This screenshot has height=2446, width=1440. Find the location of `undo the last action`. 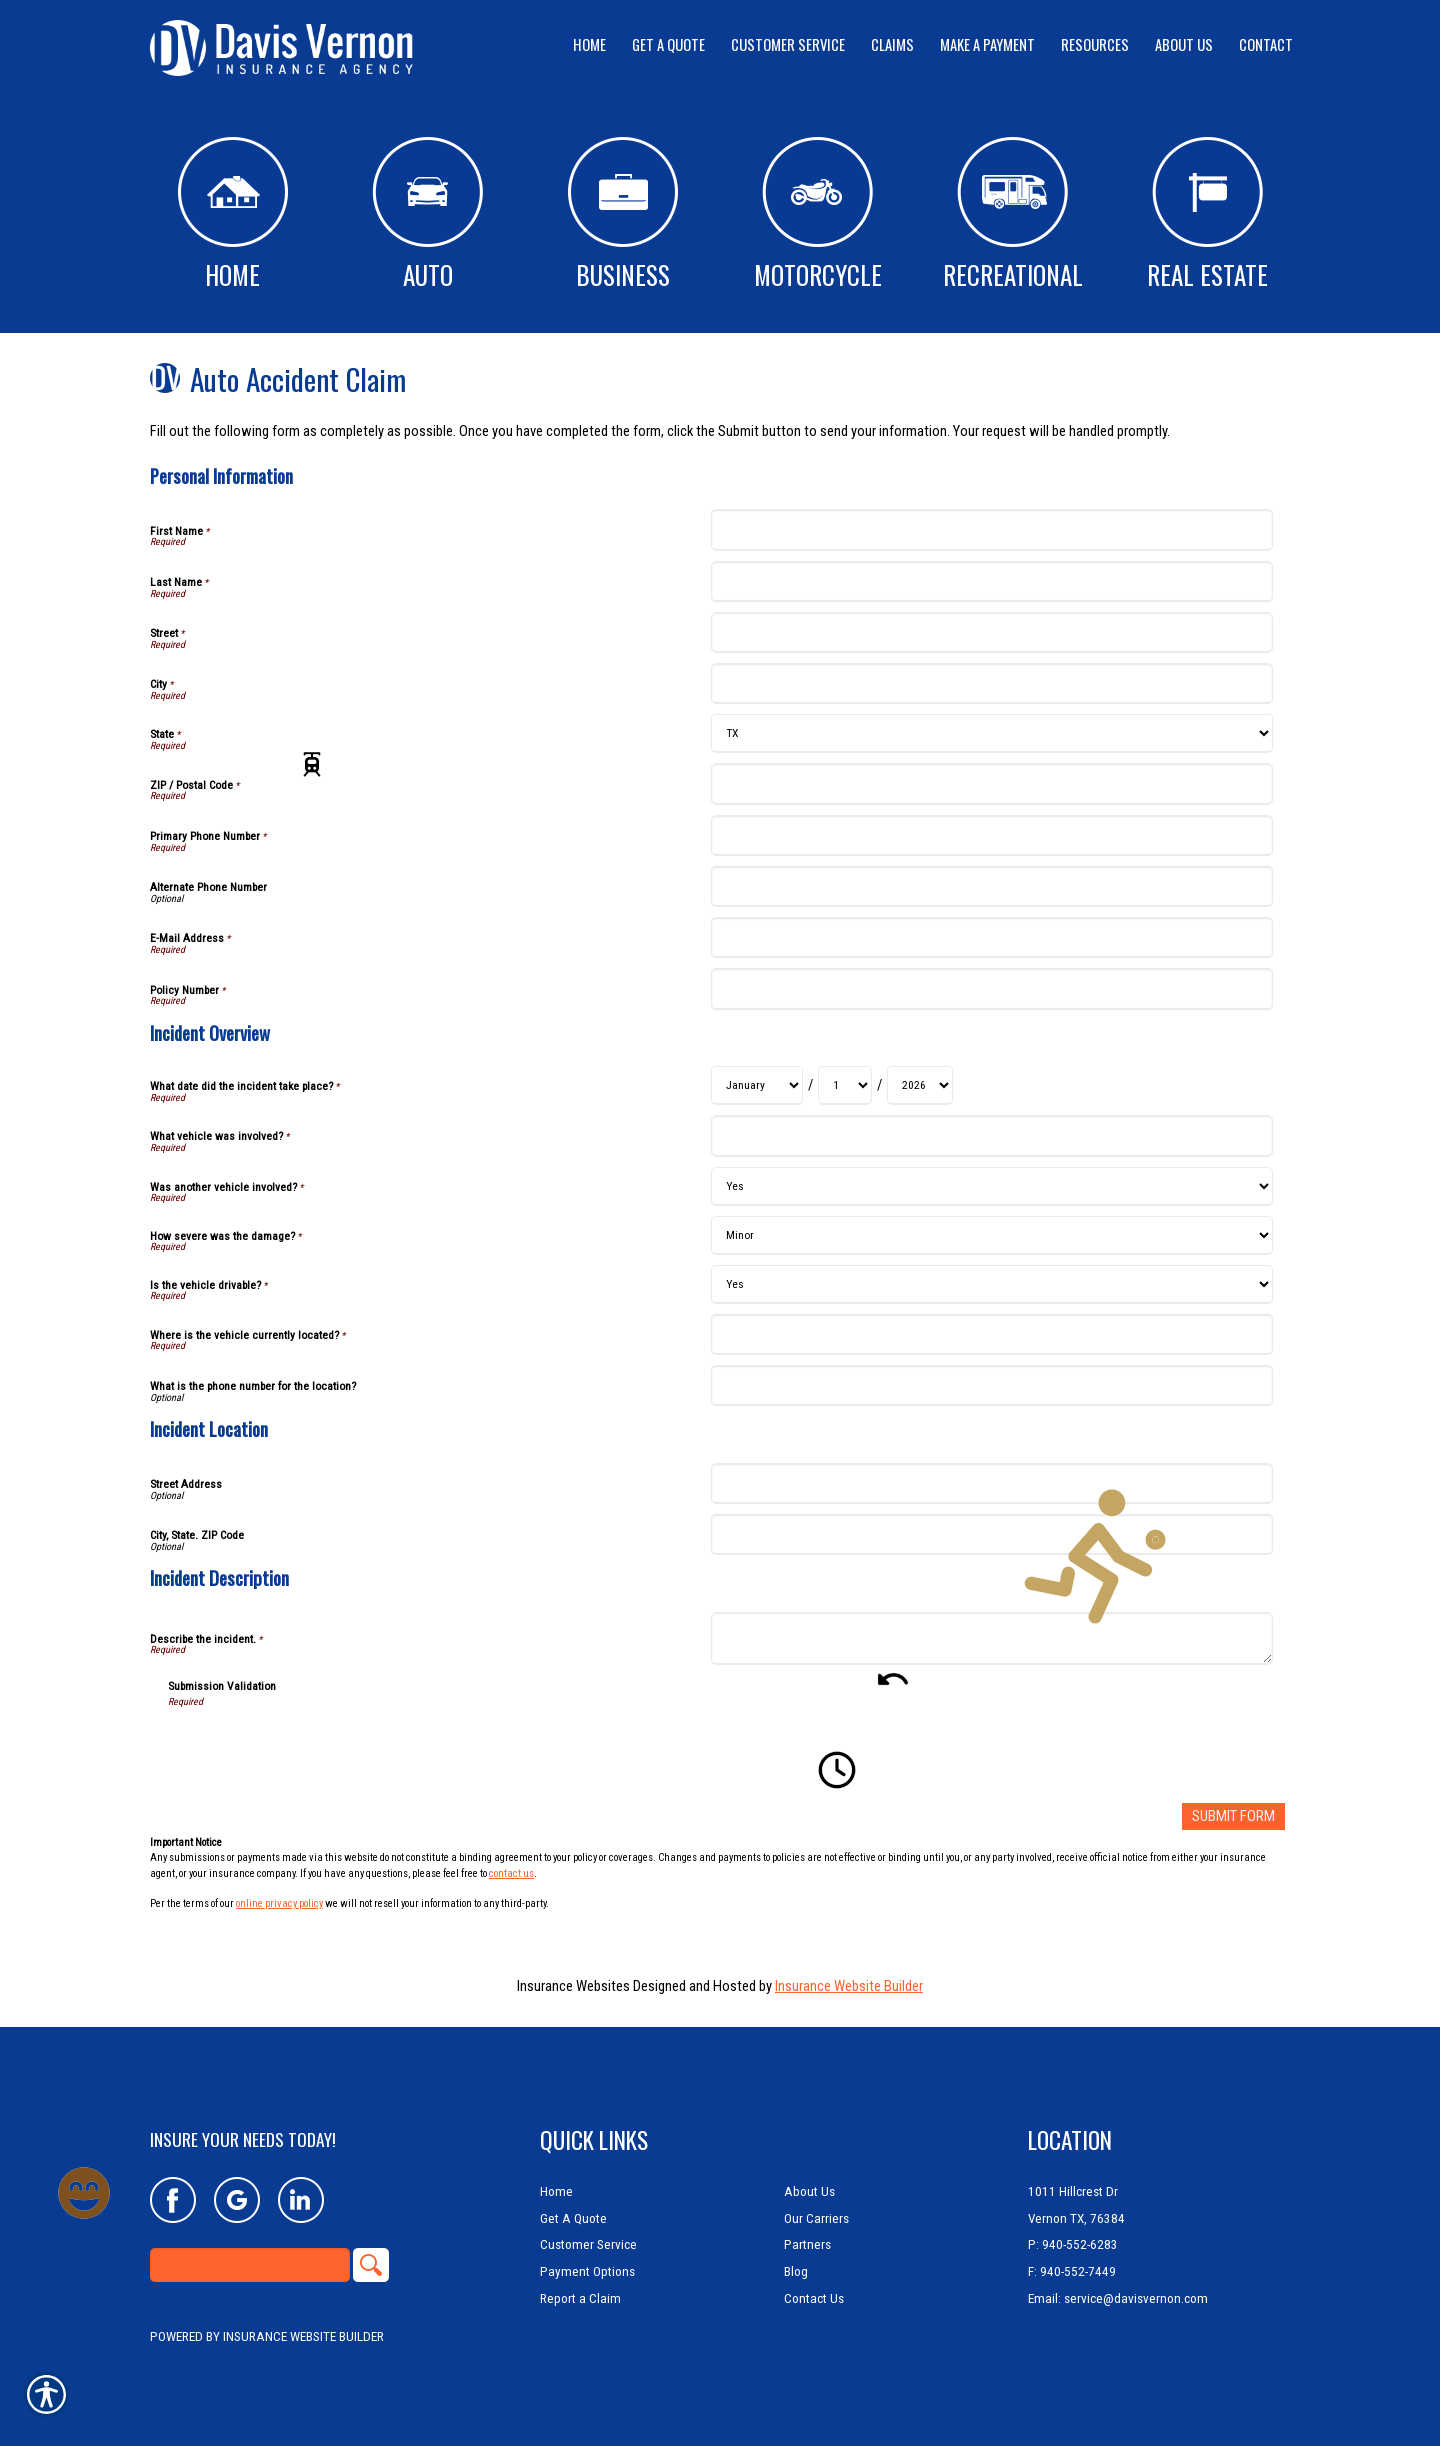

undo the last action is located at coordinates (893, 1679).